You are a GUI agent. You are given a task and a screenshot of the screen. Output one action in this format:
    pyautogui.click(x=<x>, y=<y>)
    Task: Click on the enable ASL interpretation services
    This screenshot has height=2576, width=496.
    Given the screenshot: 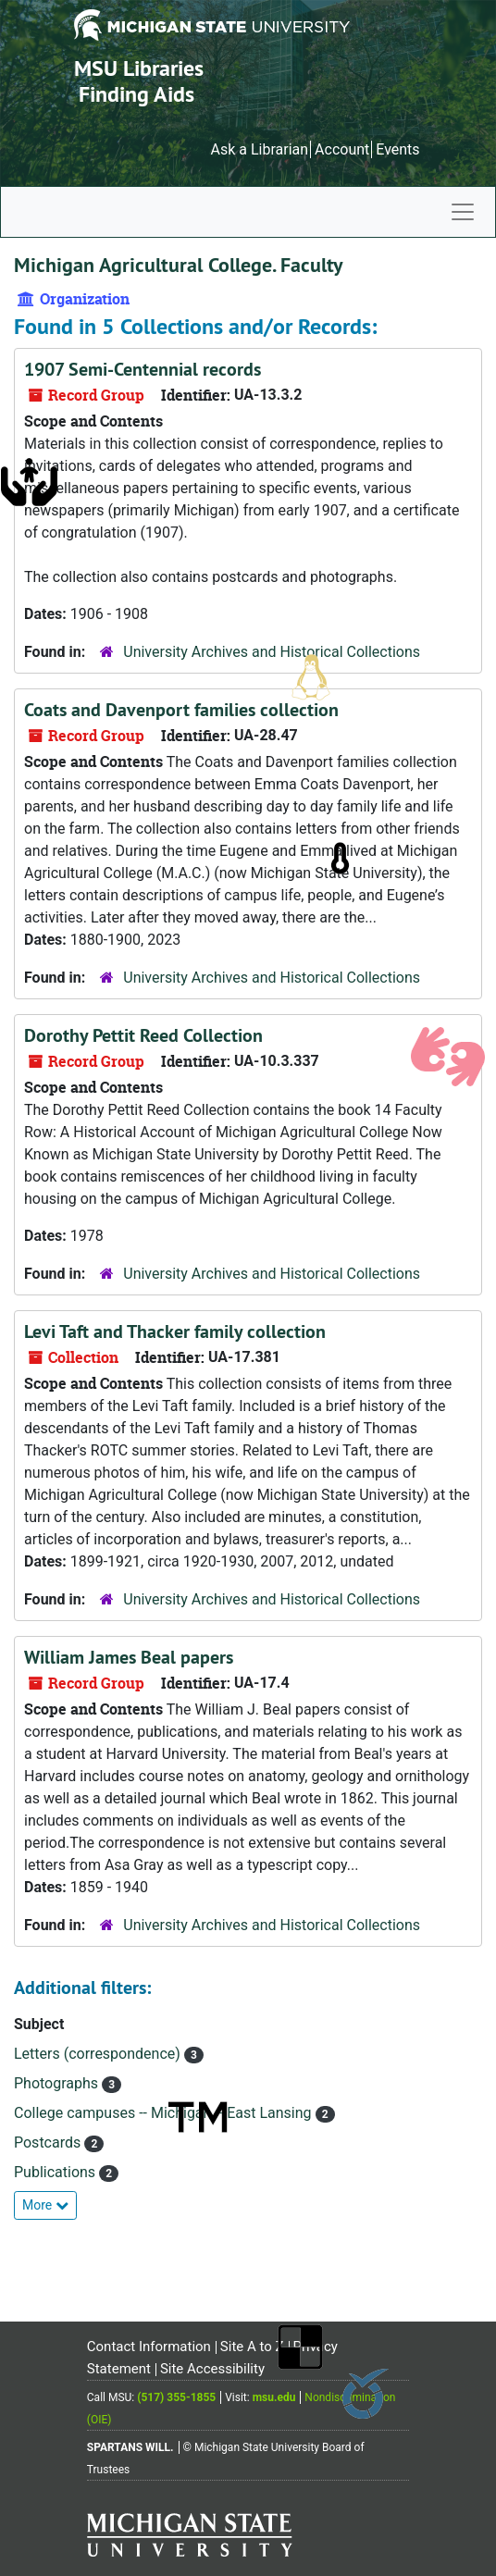 What is the action you would take?
    pyautogui.click(x=448, y=1057)
    